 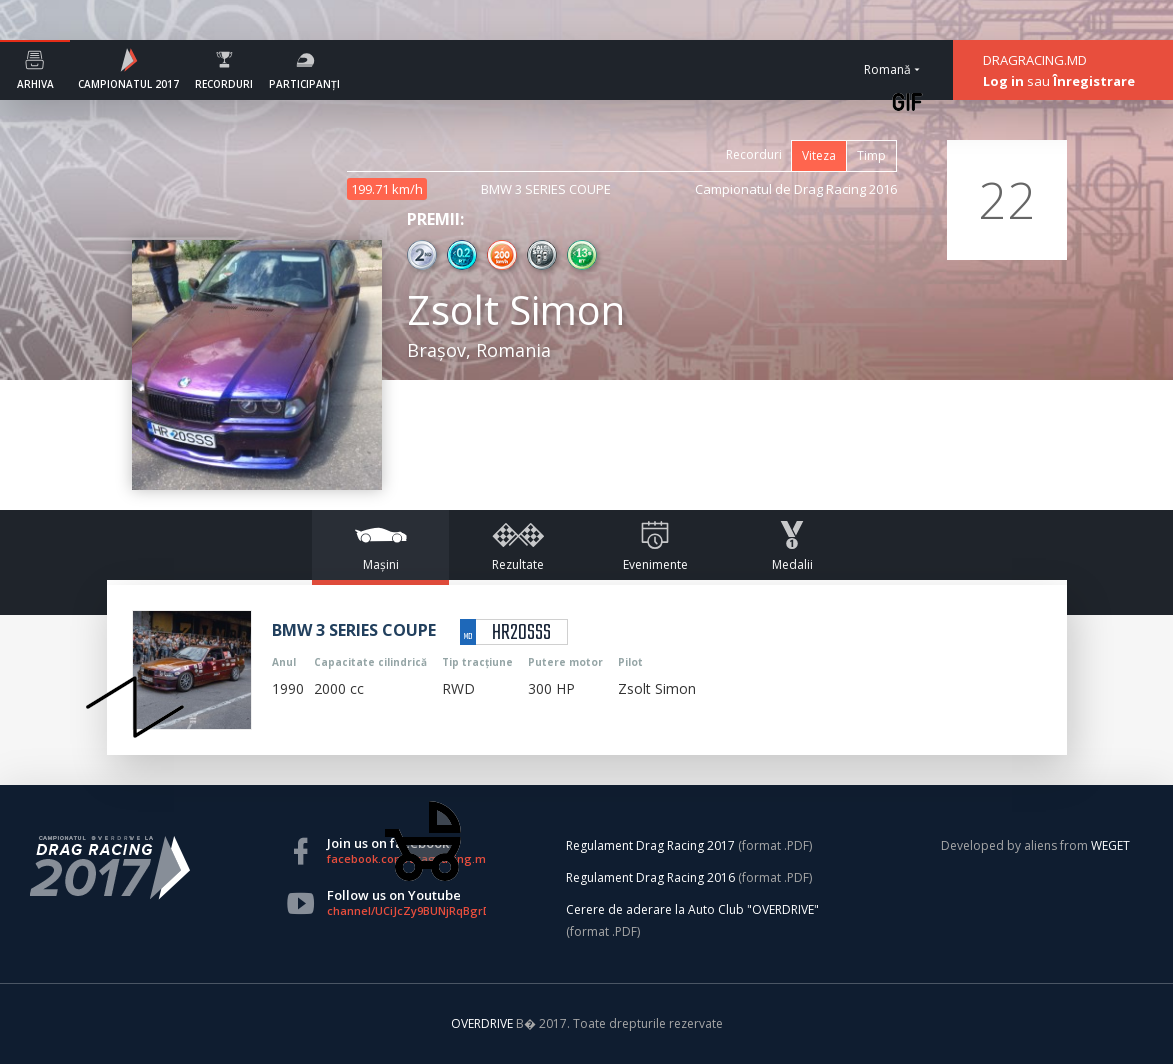 What do you see at coordinates (907, 102) in the screenshot?
I see `insert a GIF into your message` at bounding box center [907, 102].